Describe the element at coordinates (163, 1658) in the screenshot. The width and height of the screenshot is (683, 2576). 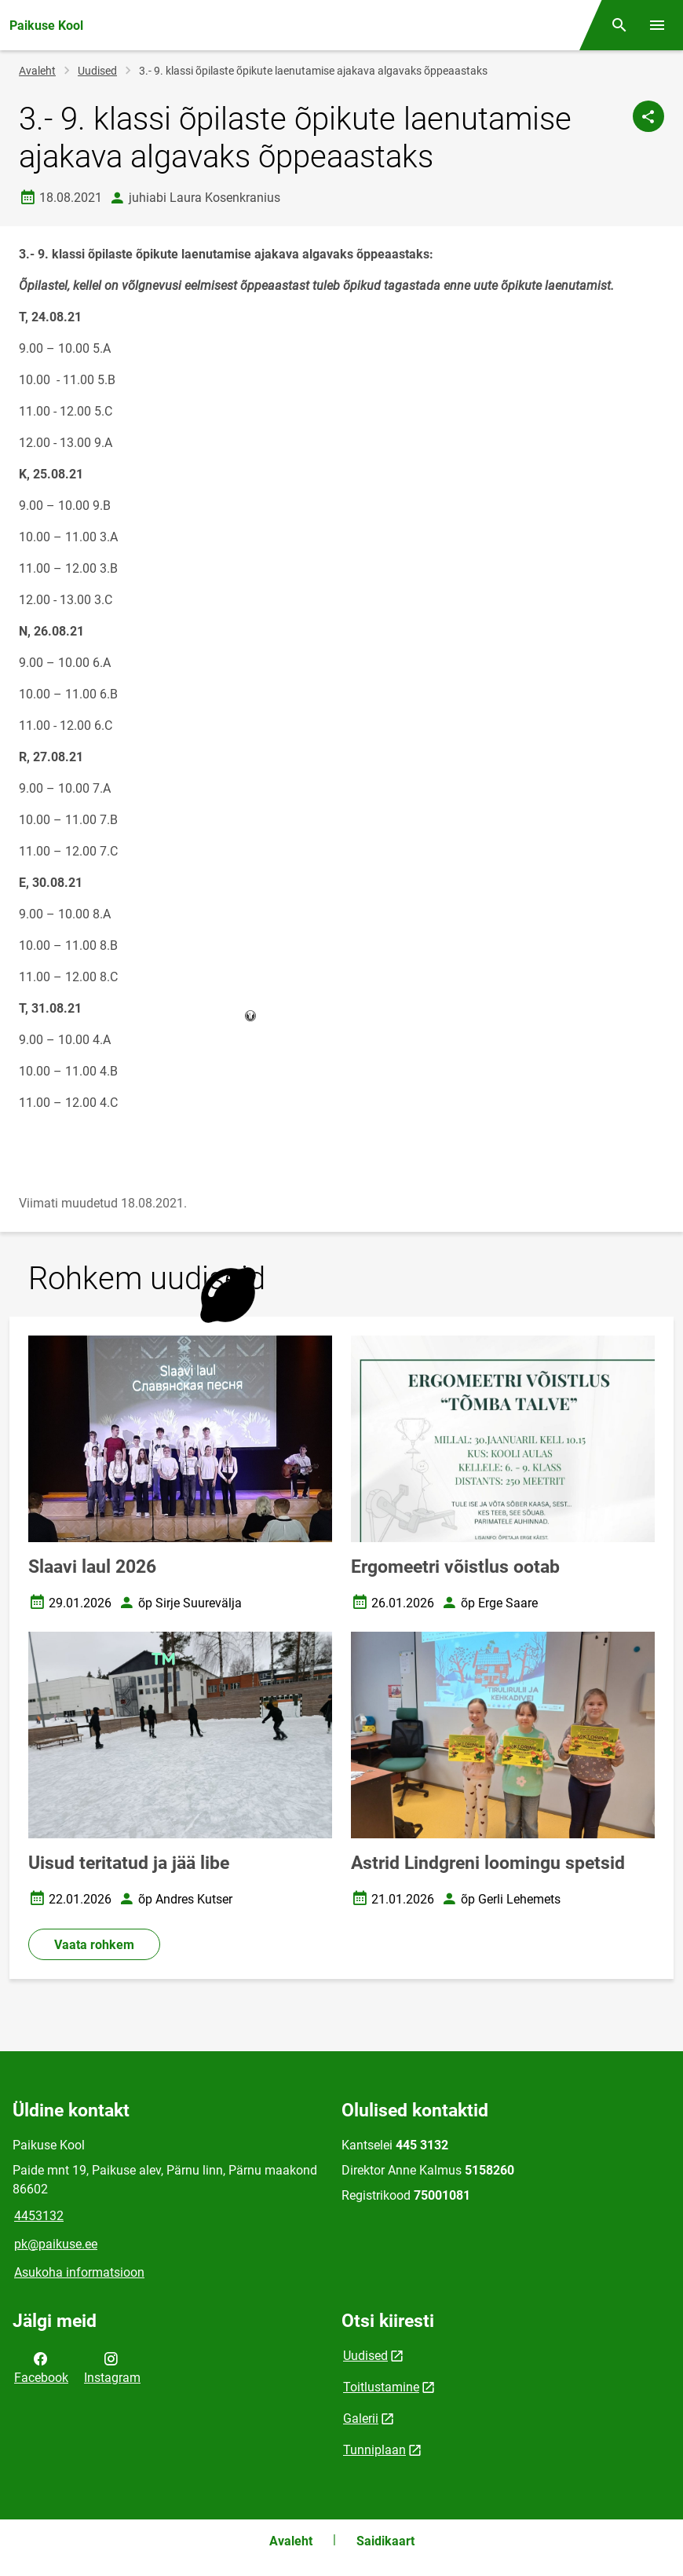
I see `indicates trademarked content or branding` at that location.